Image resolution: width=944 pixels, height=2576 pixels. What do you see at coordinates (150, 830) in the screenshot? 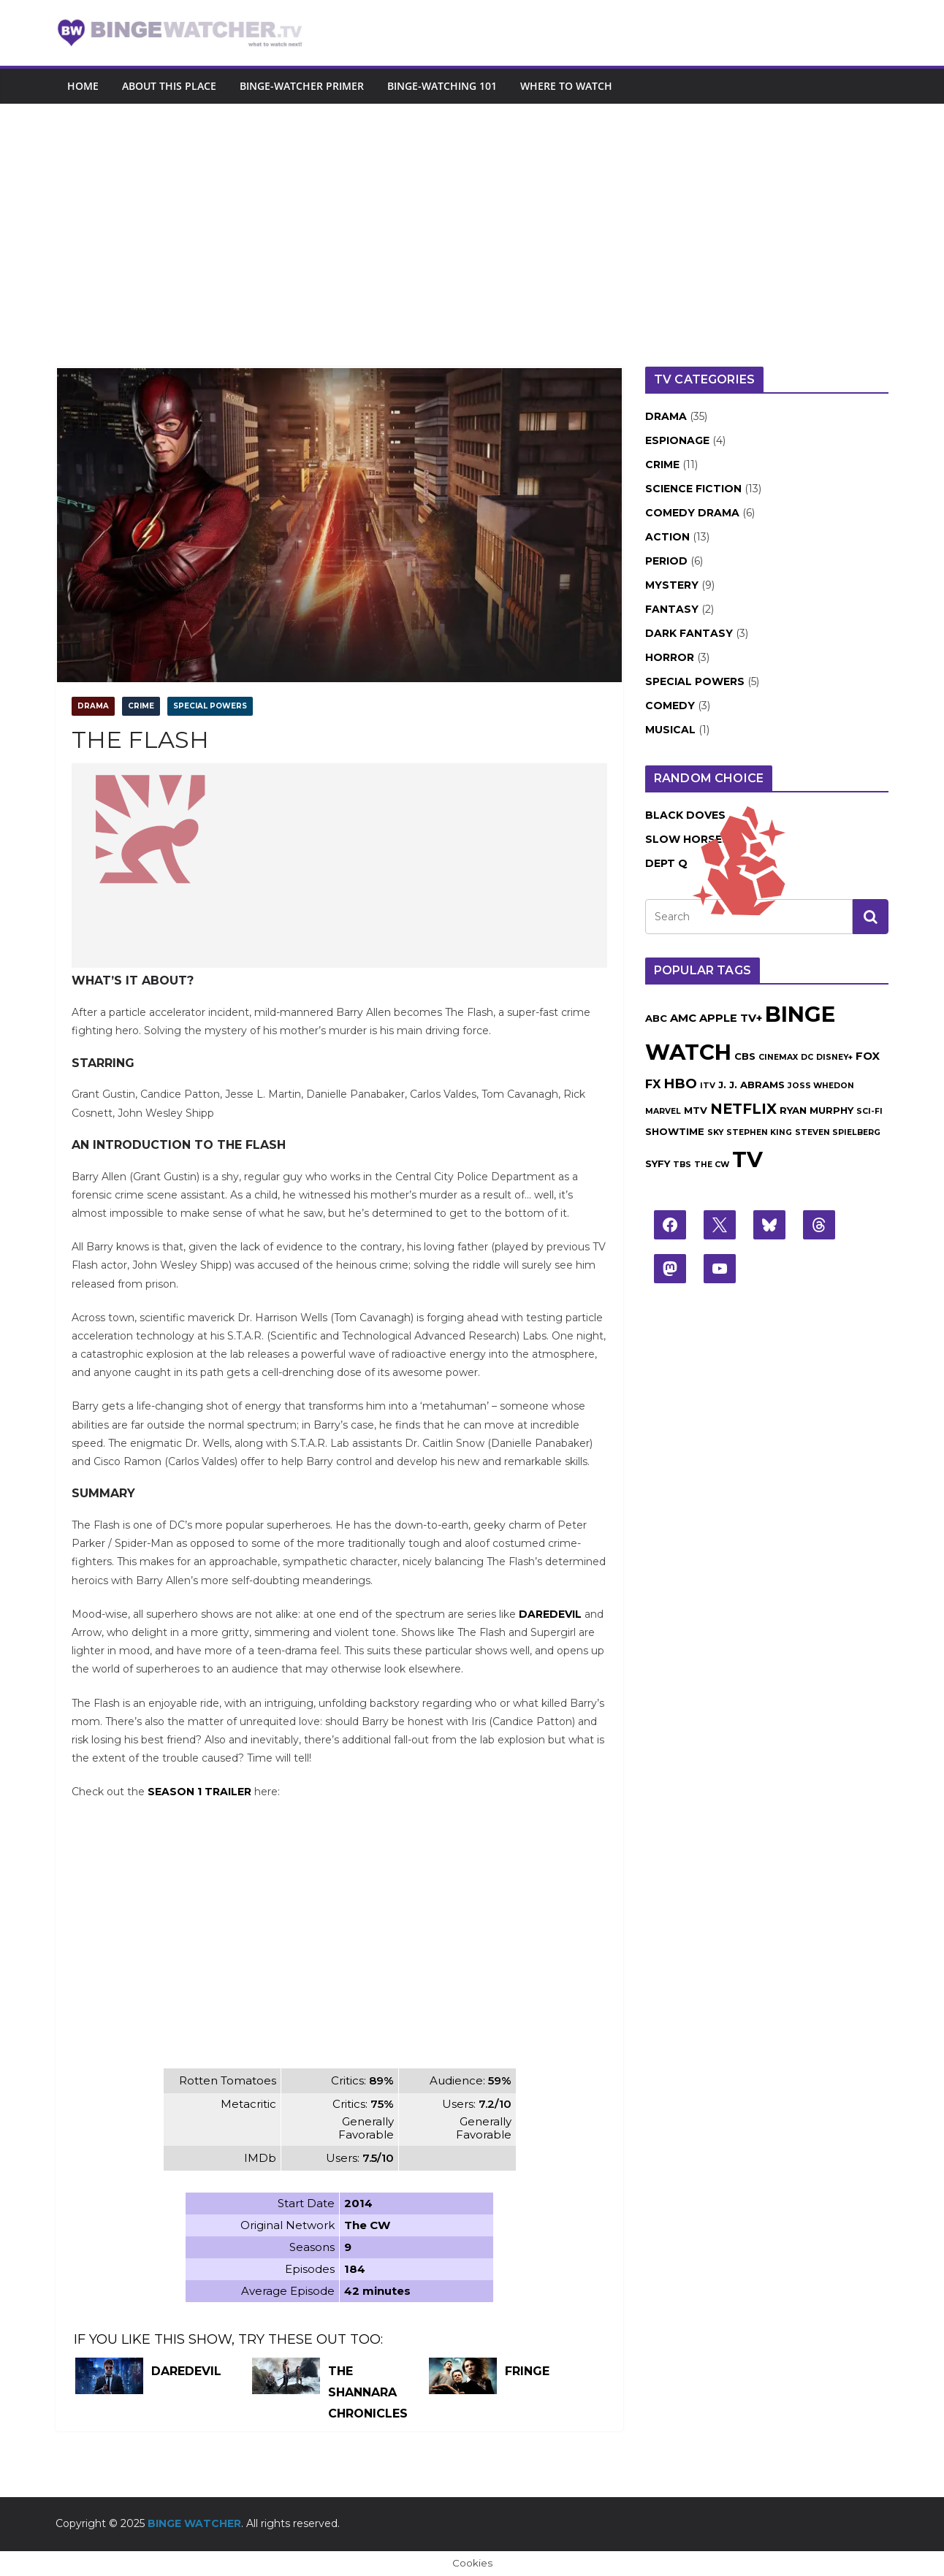
I see `indicates oppression or overwhelming force in gameplay` at bounding box center [150, 830].